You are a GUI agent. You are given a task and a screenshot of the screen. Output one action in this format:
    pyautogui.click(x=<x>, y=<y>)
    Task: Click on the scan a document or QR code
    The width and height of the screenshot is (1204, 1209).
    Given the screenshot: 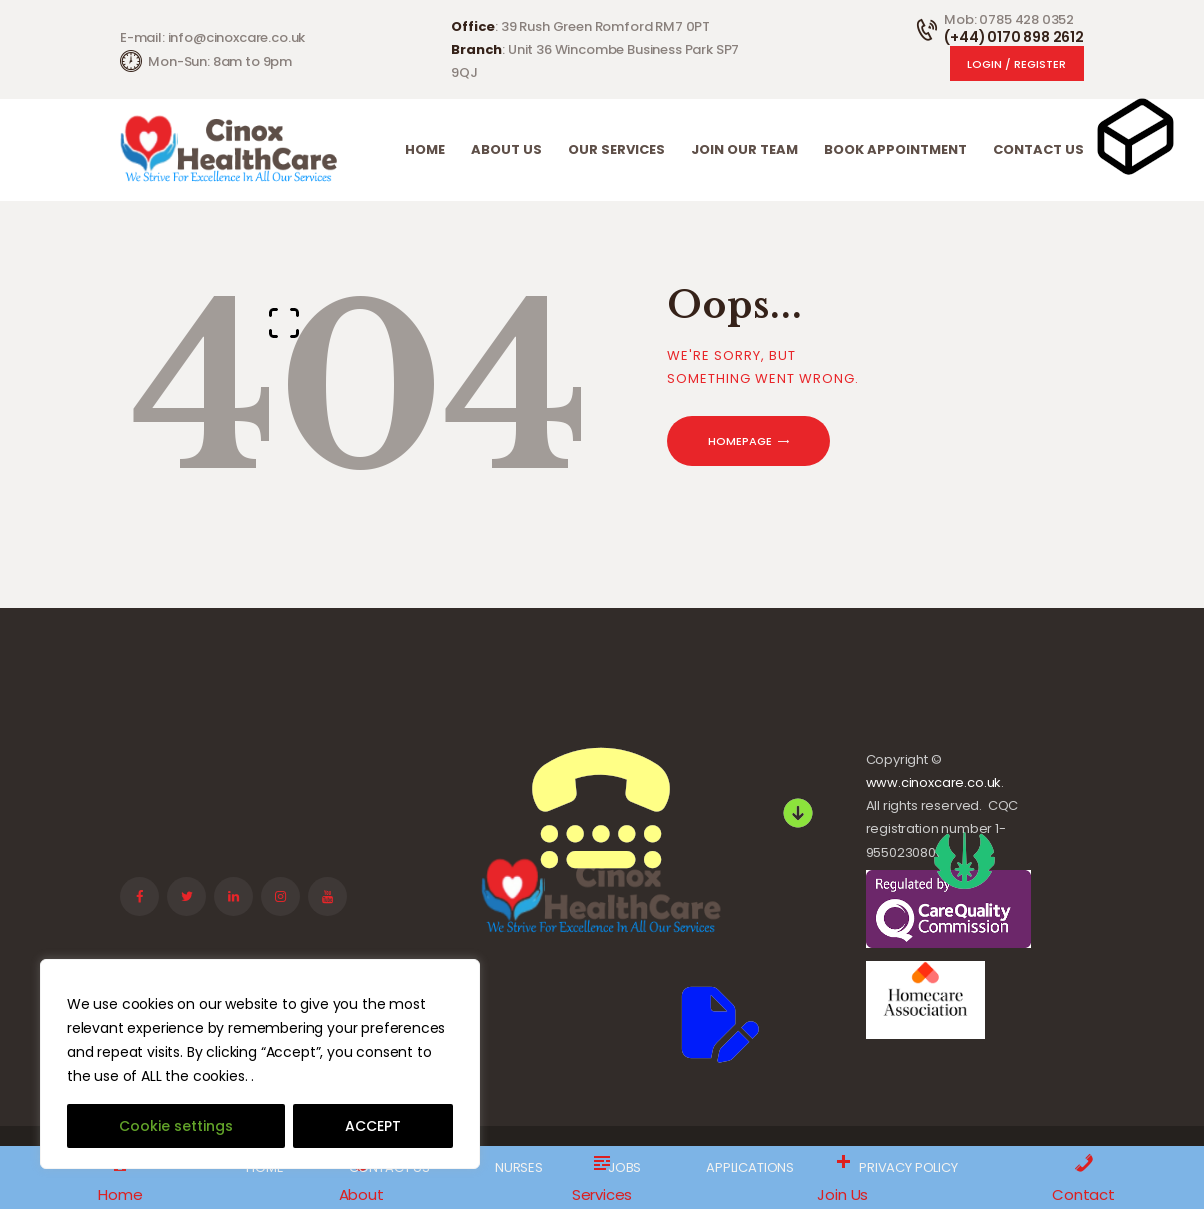 What is the action you would take?
    pyautogui.click(x=284, y=323)
    